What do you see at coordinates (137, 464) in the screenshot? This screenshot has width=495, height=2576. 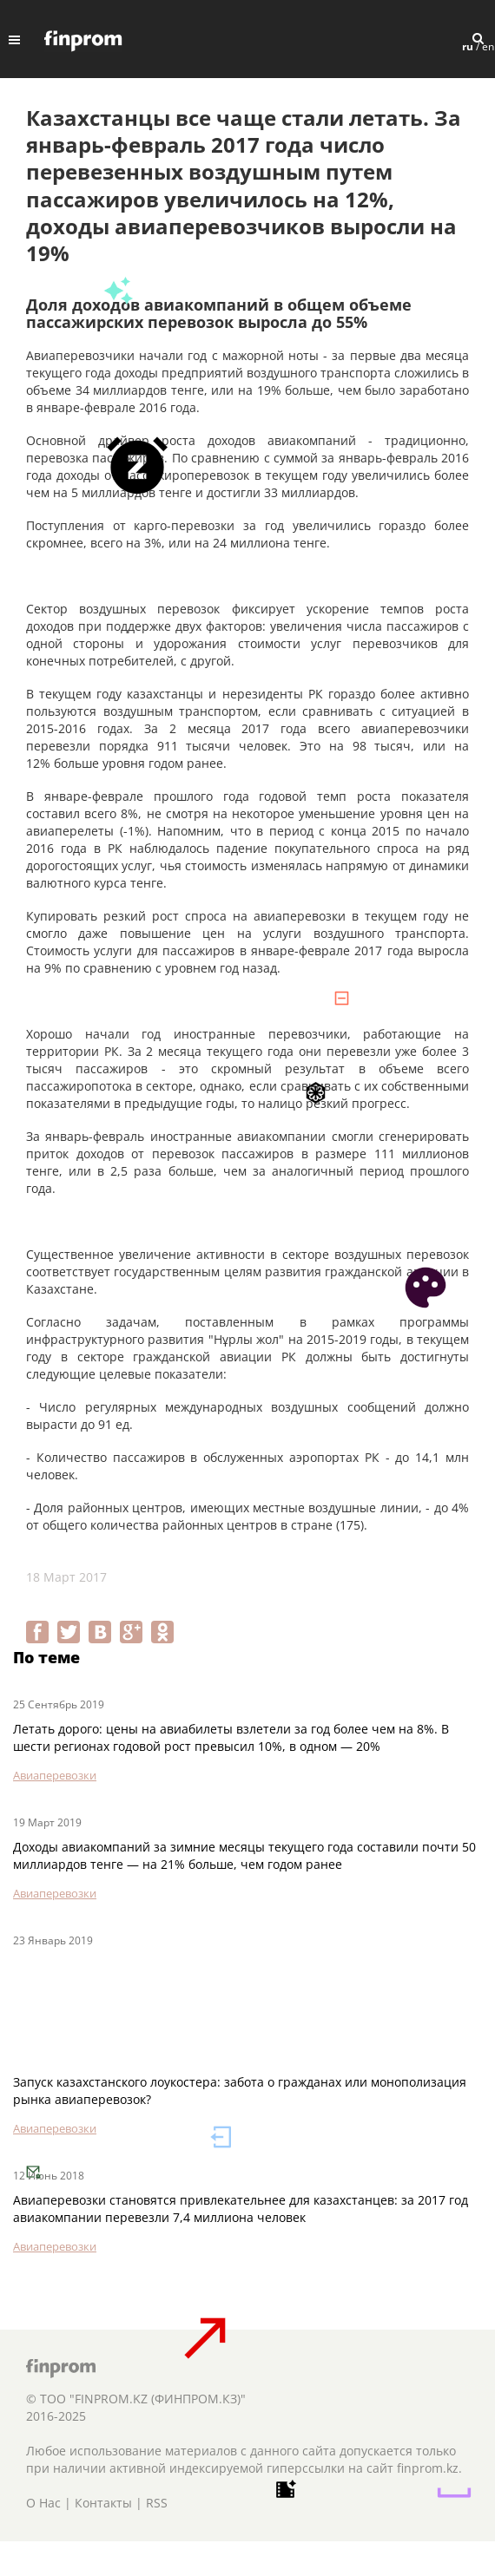 I see `snooze an active alarm` at bounding box center [137, 464].